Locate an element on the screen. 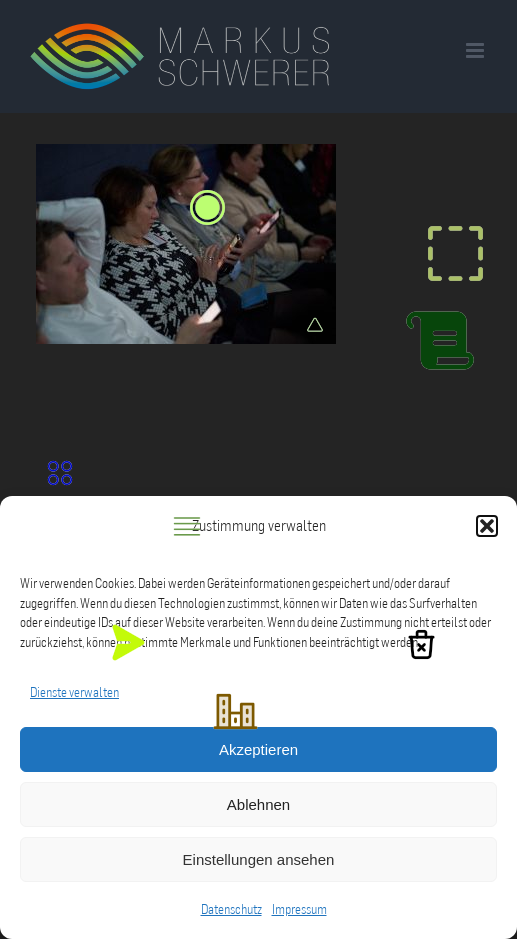 The width and height of the screenshot is (517, 939). justify text alignment is located at coordinates (187, 527).